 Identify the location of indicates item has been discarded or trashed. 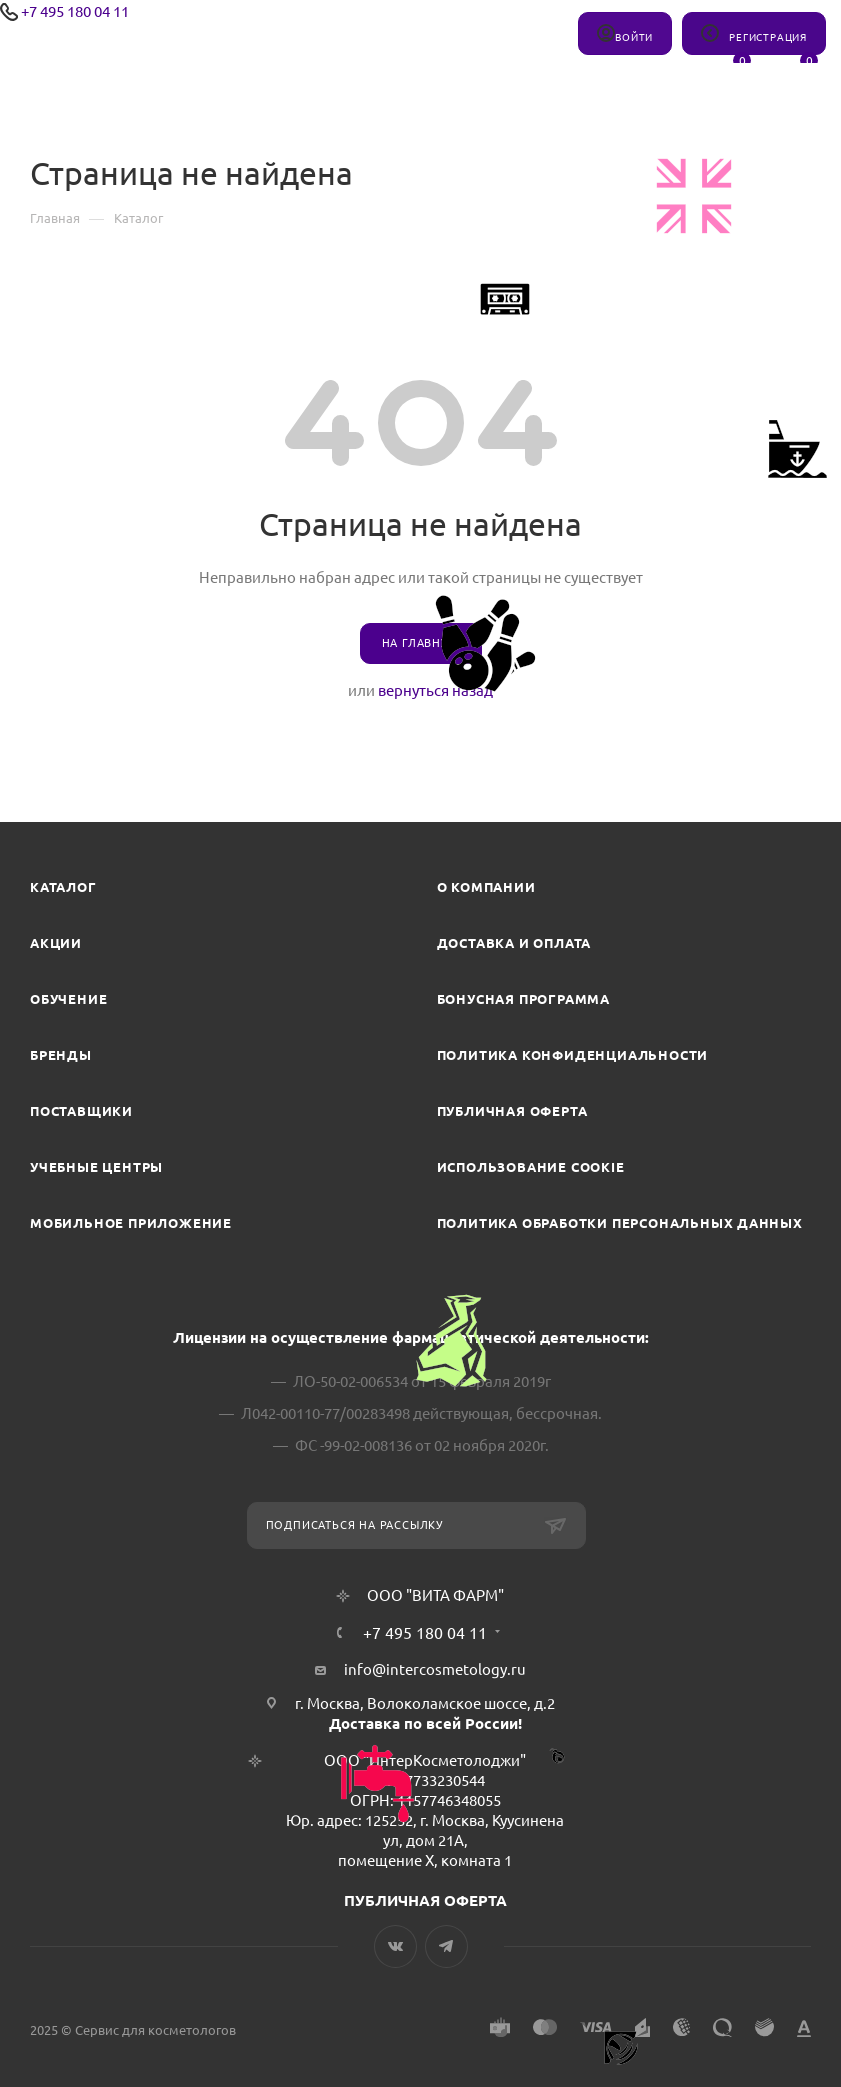
(451, 1340).